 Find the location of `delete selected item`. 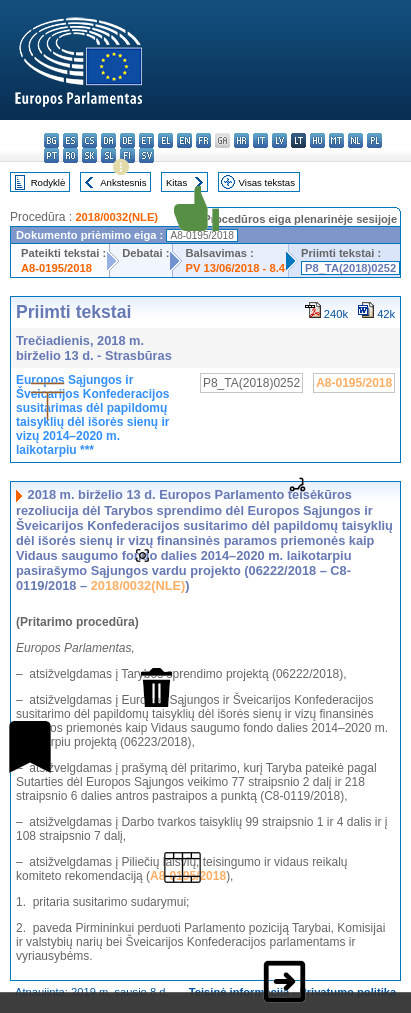

delete selected item is located at coordinates (156, 687).